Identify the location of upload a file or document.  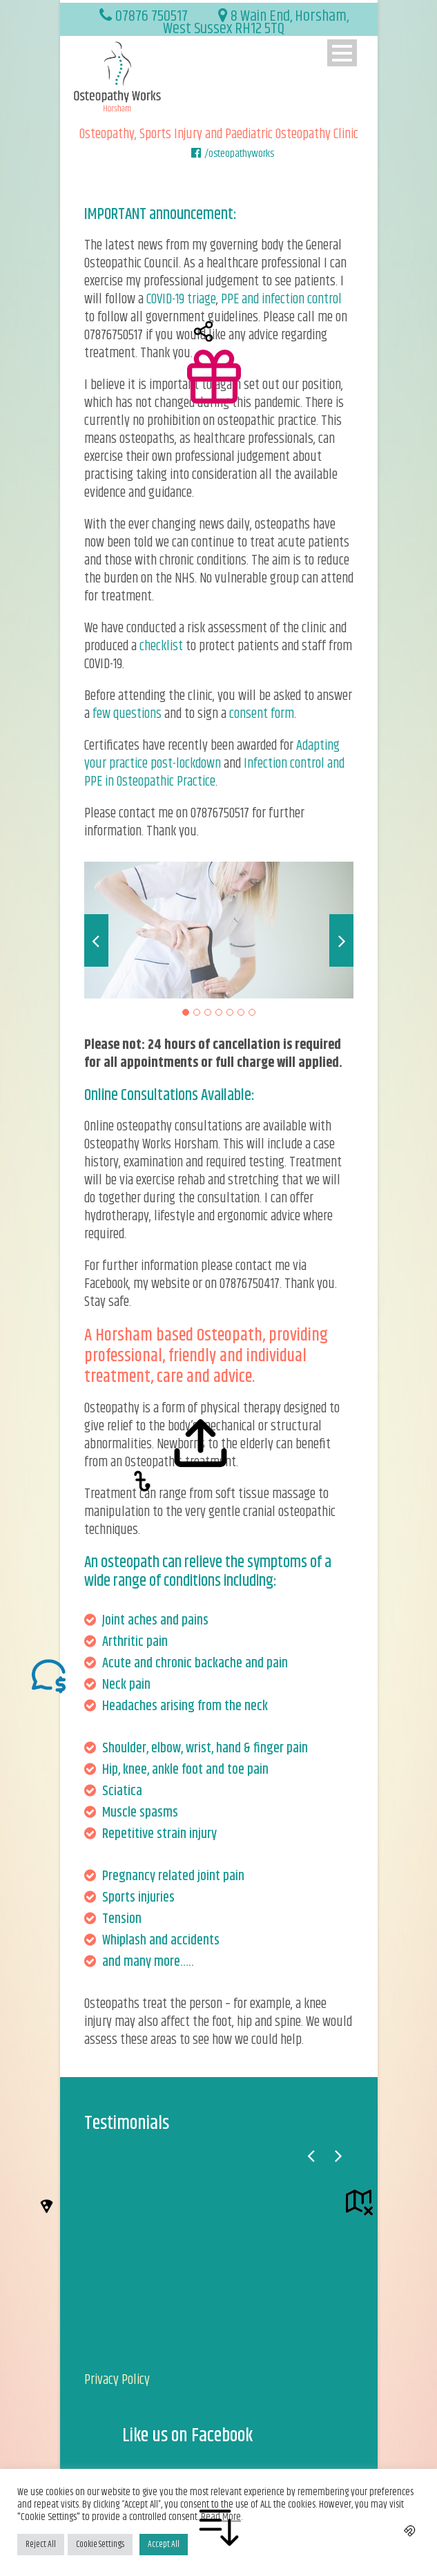
(200, 1444).